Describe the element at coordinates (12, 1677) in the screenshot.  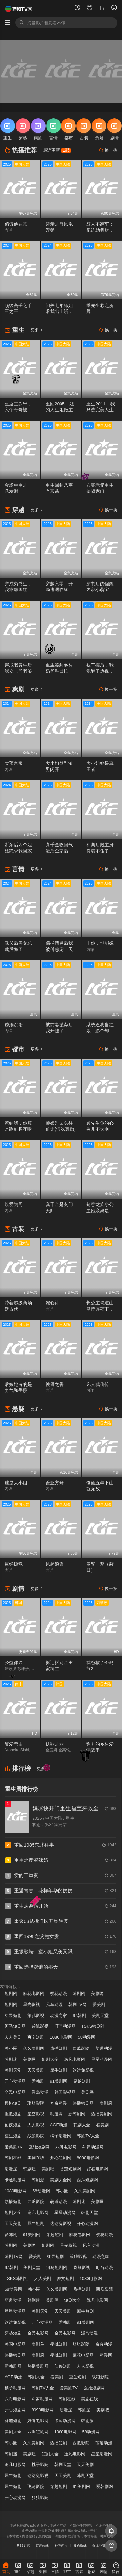
I see `view departing flights` at that location.